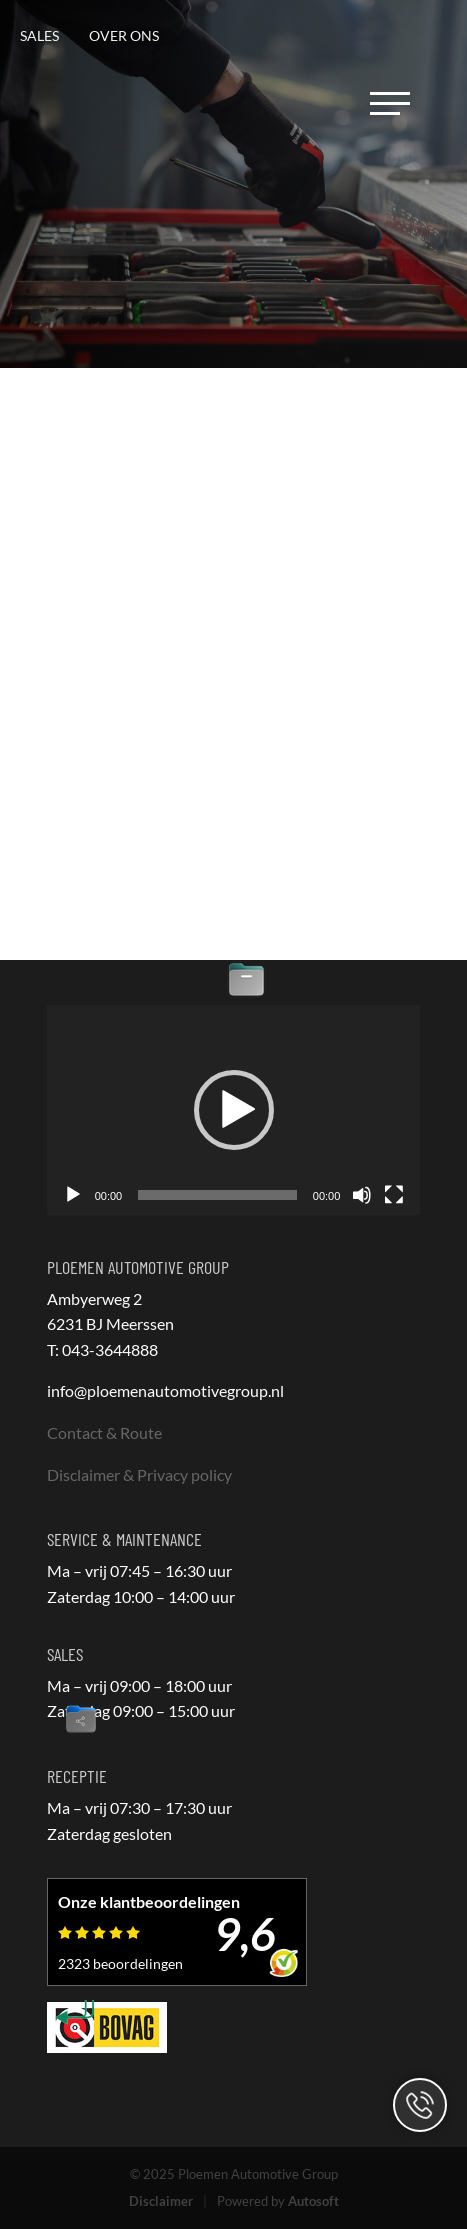 Image resolution: width=467 pixels, height=2229 pixels. What do you see at coordinates (74, 2012) in the screenshot?
I see `reply to all recipients of an email` at bounding box center [74, 2012].